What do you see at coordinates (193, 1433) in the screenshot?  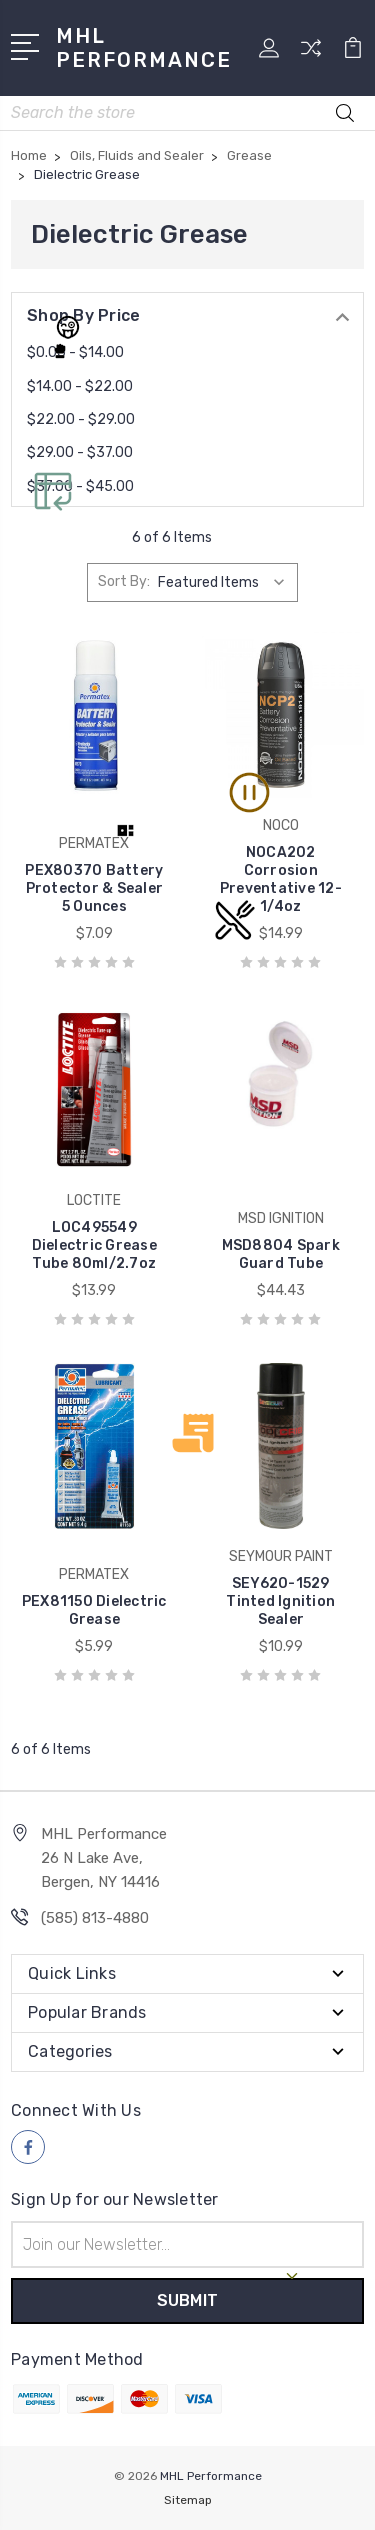 I see `view purchase receipt or transaction history` at bounding box center [193, 1433].